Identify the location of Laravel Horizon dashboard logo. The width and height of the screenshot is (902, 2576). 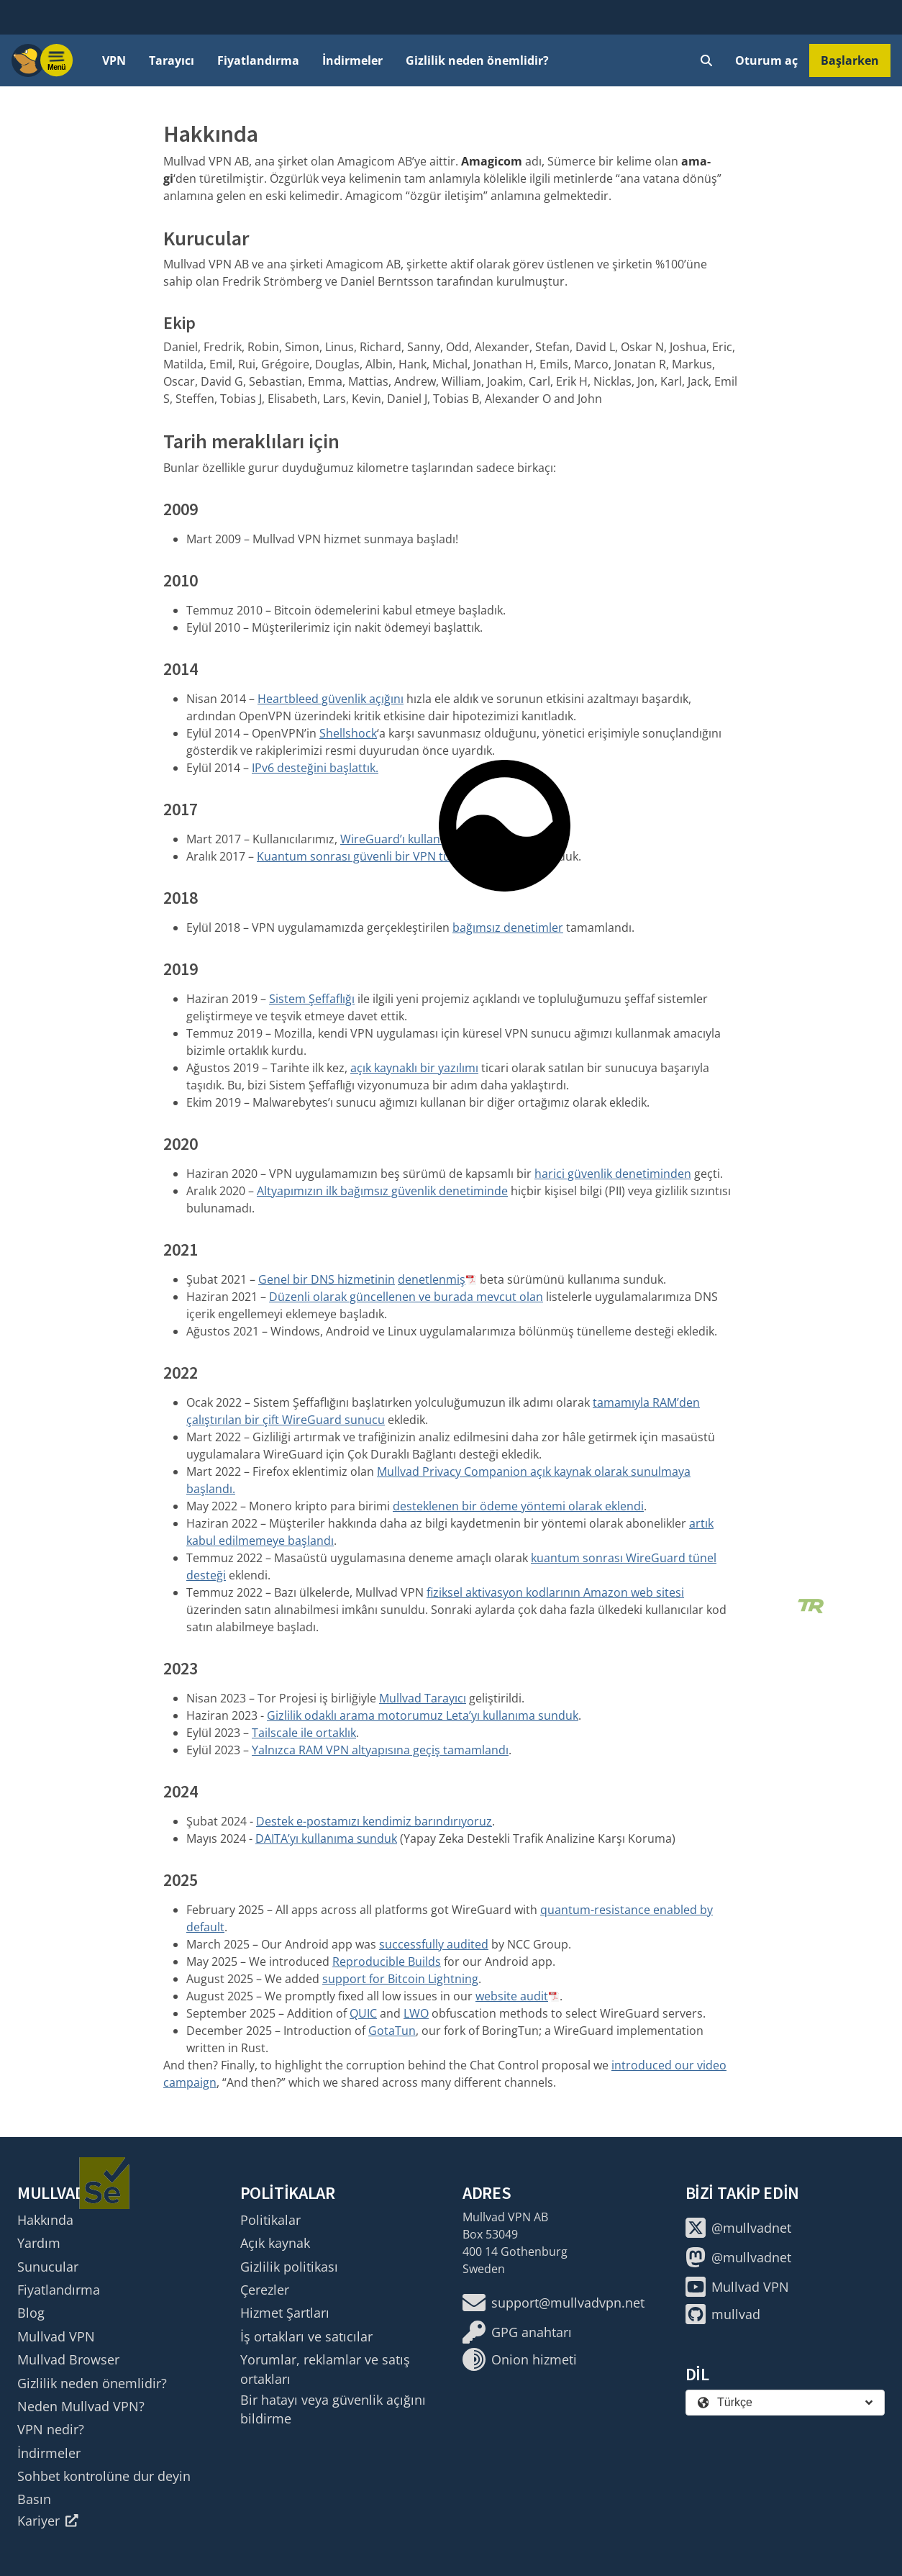
(504, 825).